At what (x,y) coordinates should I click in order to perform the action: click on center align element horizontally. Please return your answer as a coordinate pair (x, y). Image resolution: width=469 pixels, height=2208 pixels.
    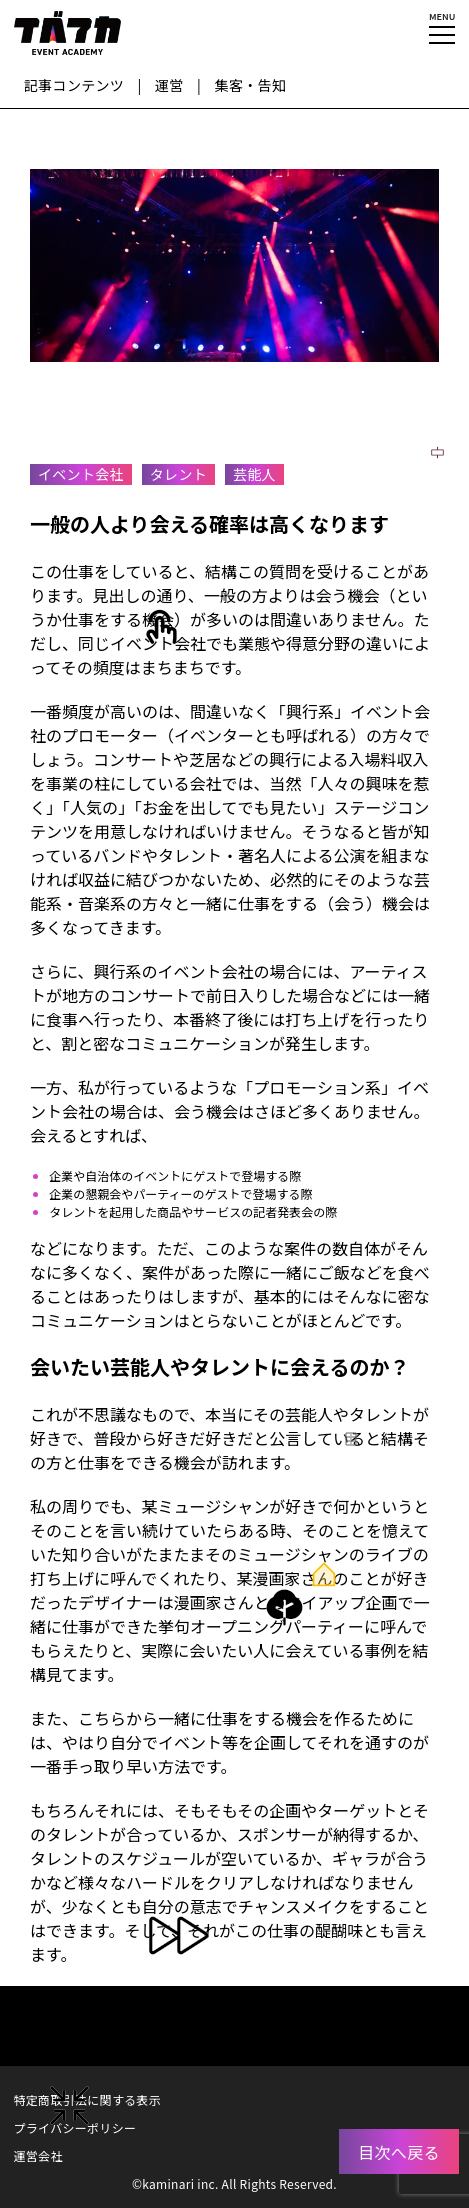
    Looking at the image, I should click on (437, 452).